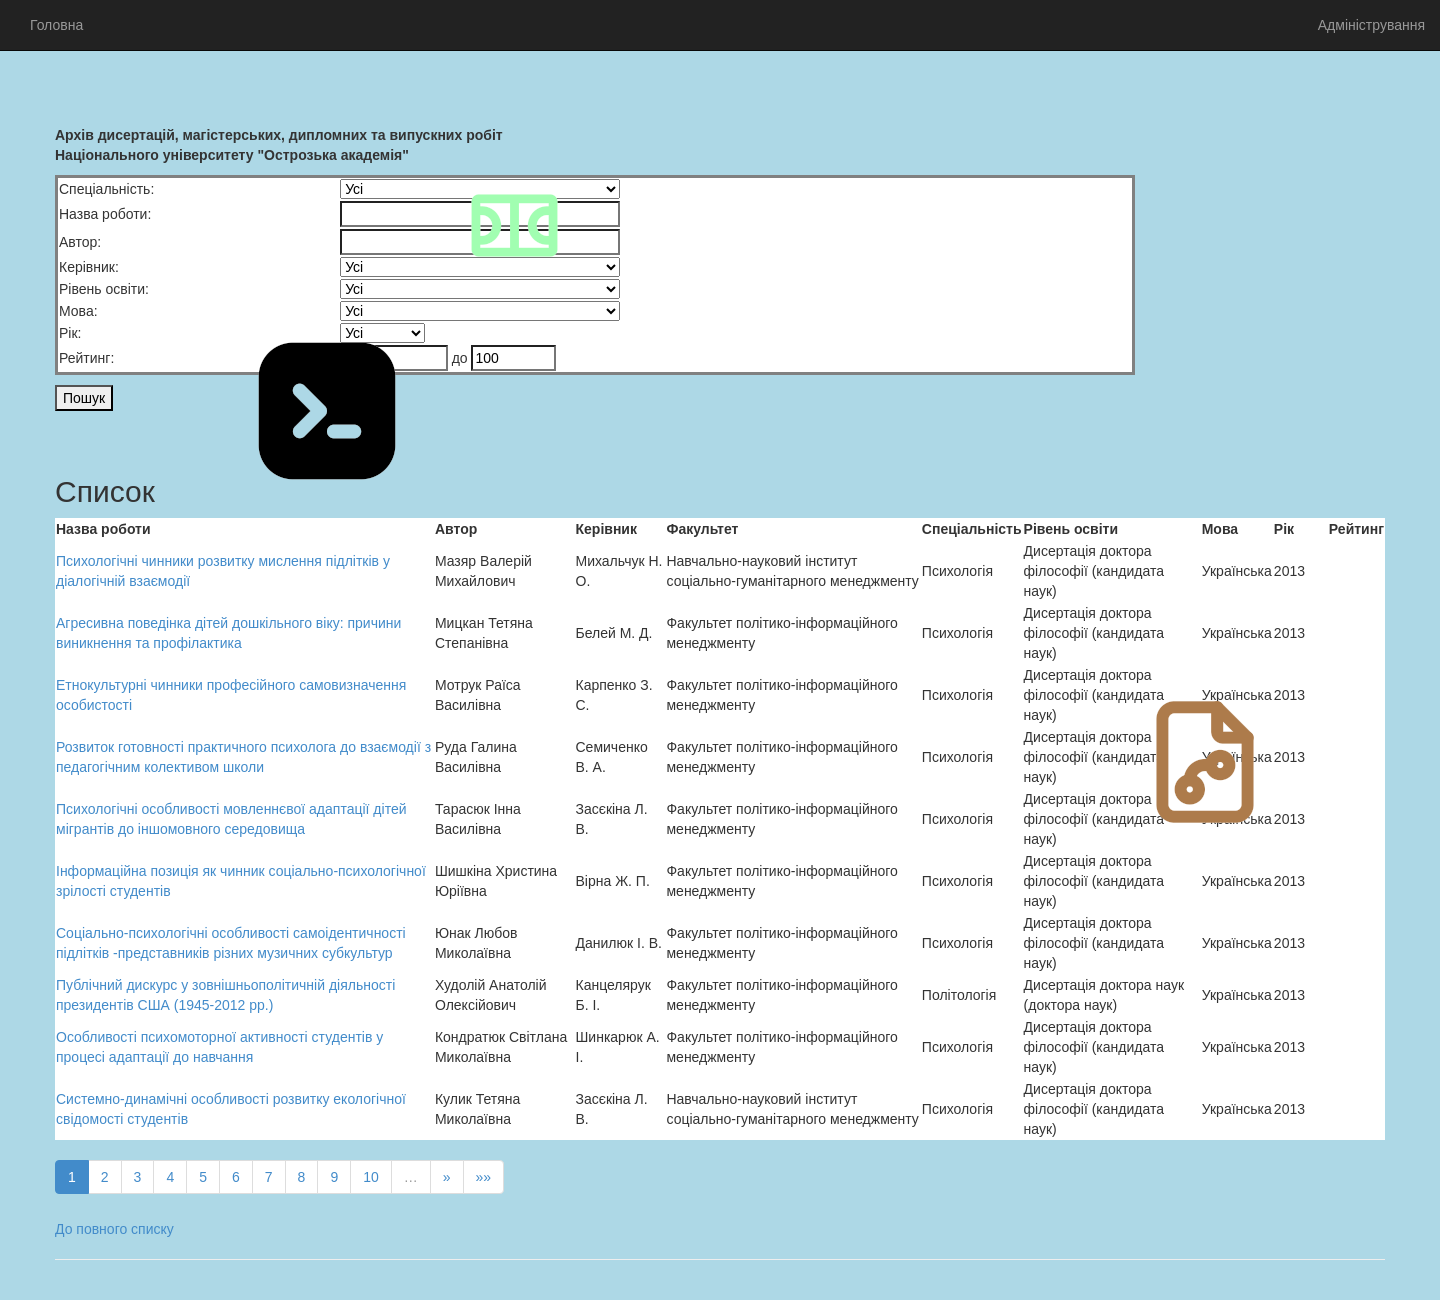 This screenshot has height=1300, width=1440. Describe the element at coordinates (514, 225) in the screenshot. I see `view basketball court availability` at that location.